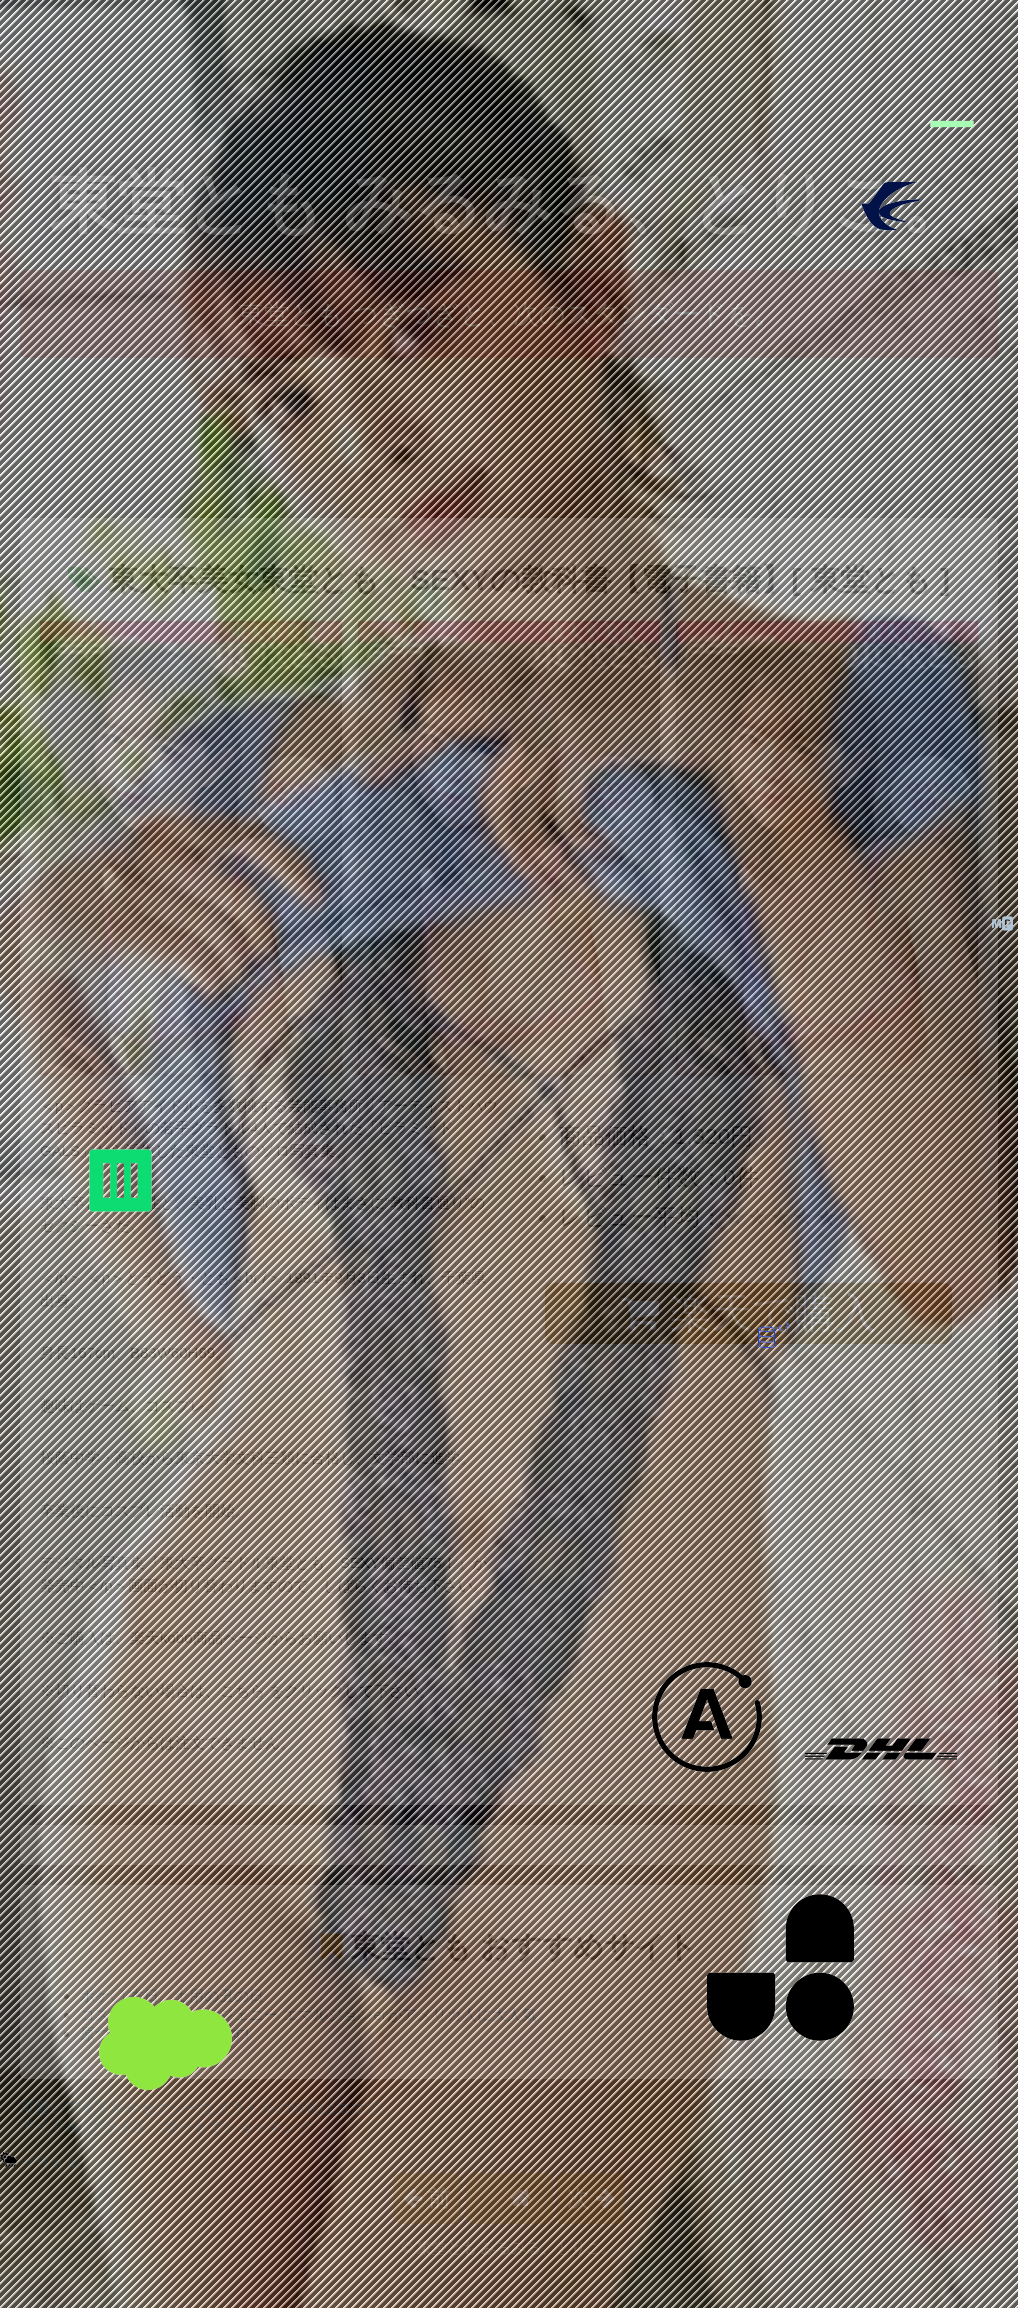 The height and width of the screenshot is (2308, 1018). What do you see at coordinates (1002, 923) in the screenshot?
I see `macports package manager logo` at bounding box center [1002, 923].